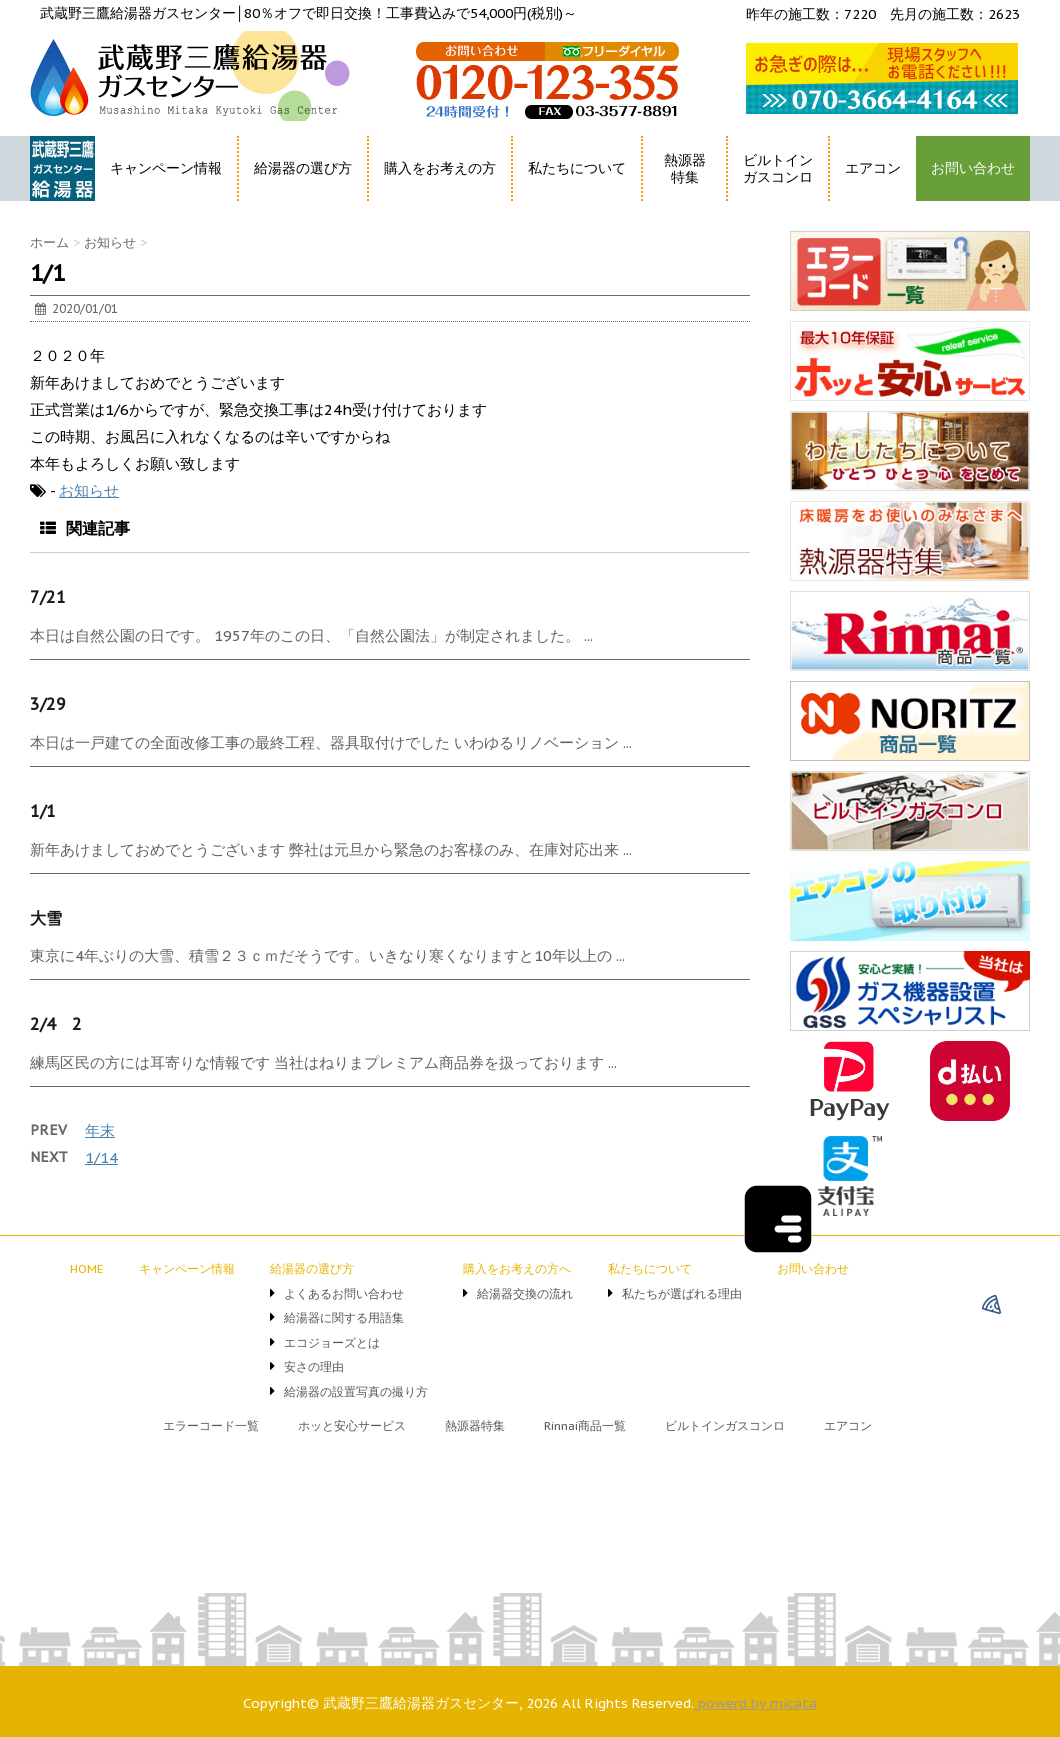 Image resolution: width=1060 pixels, height=1737 pixels. I want to click on order food or access food delivery, so click(991, 1304).